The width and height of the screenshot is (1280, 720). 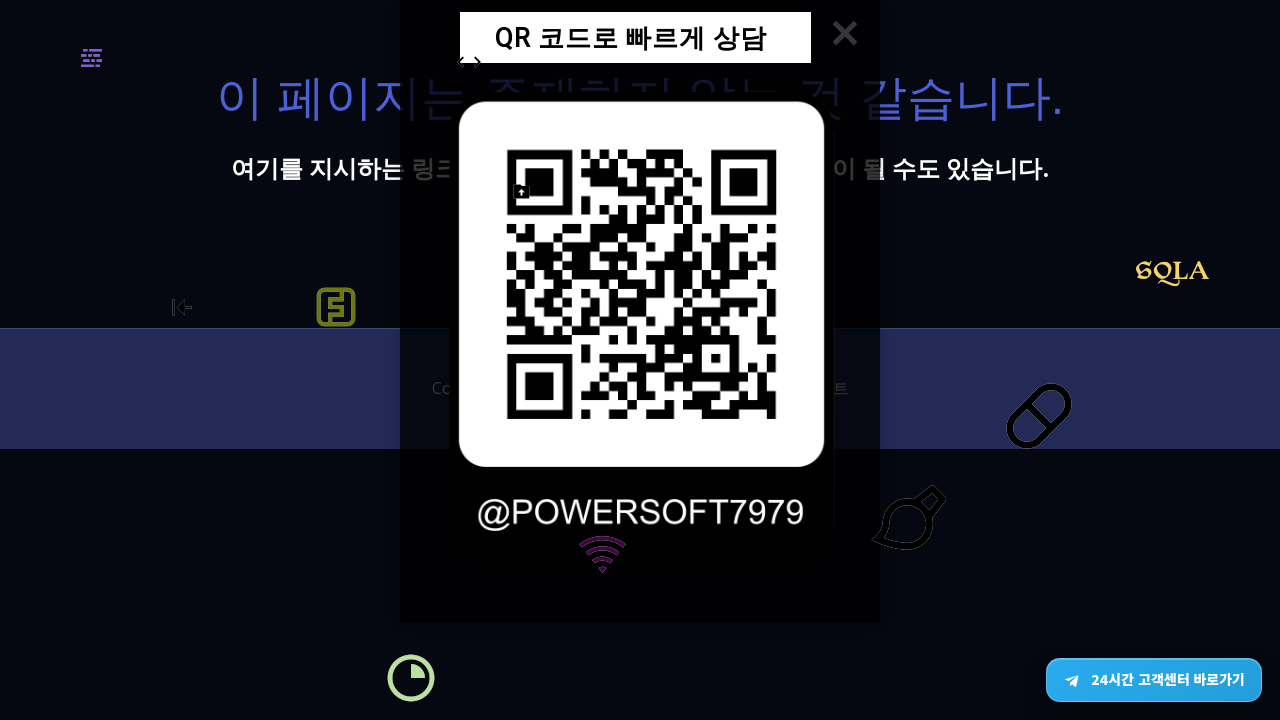 I want to click on sqlalchemy database toolkit logo, so click(x=1172, y=273).